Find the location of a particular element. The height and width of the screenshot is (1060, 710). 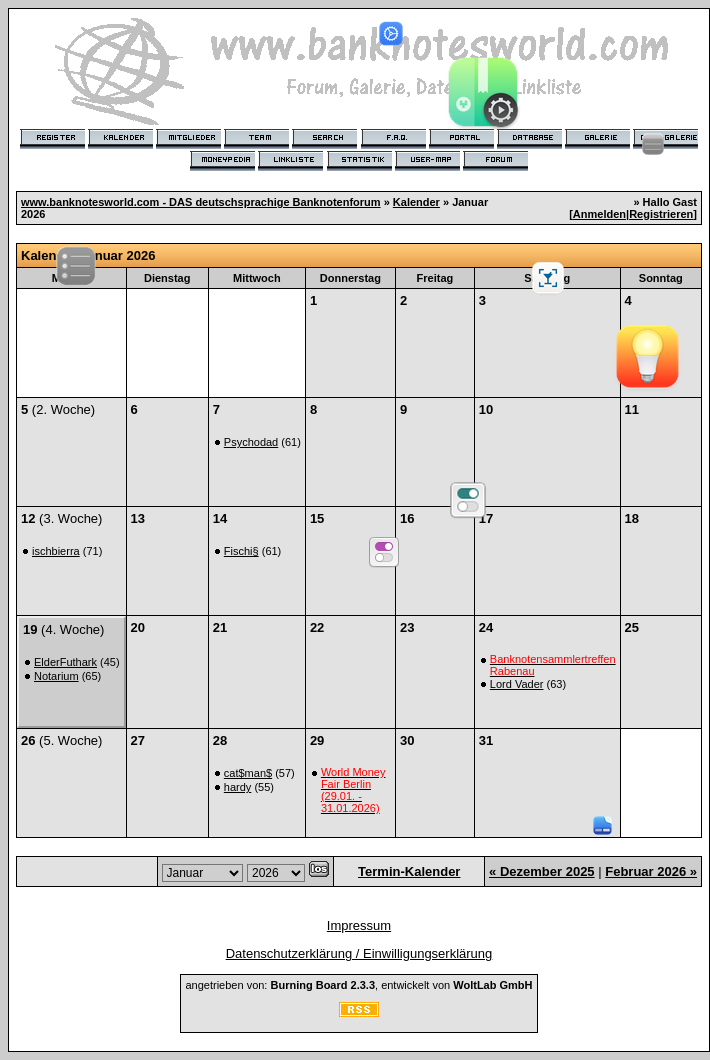

open xfce4 taskbar settings is located at coordinates (602, 825).